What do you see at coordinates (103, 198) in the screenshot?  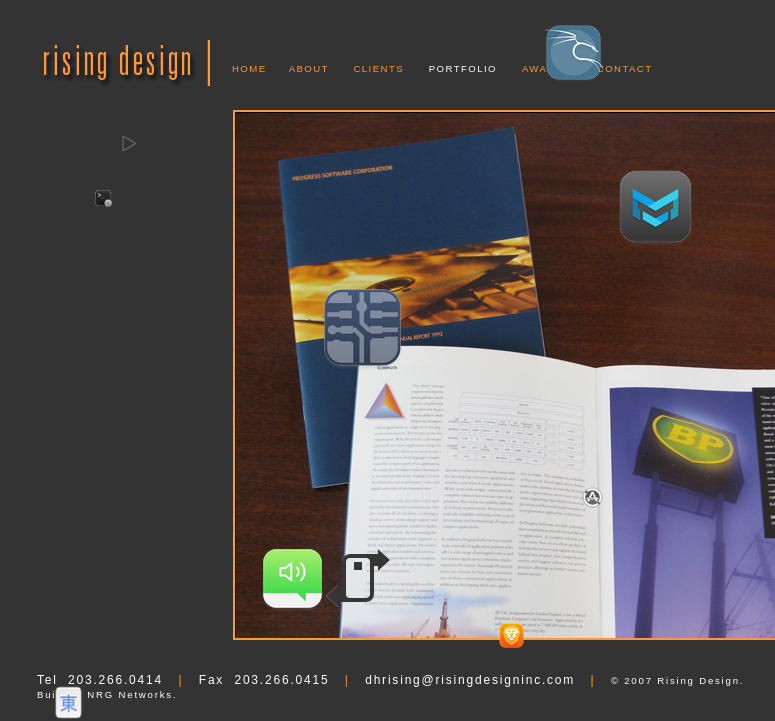 I see `open terminal preferences or settings` at bounding box center [103, 198].